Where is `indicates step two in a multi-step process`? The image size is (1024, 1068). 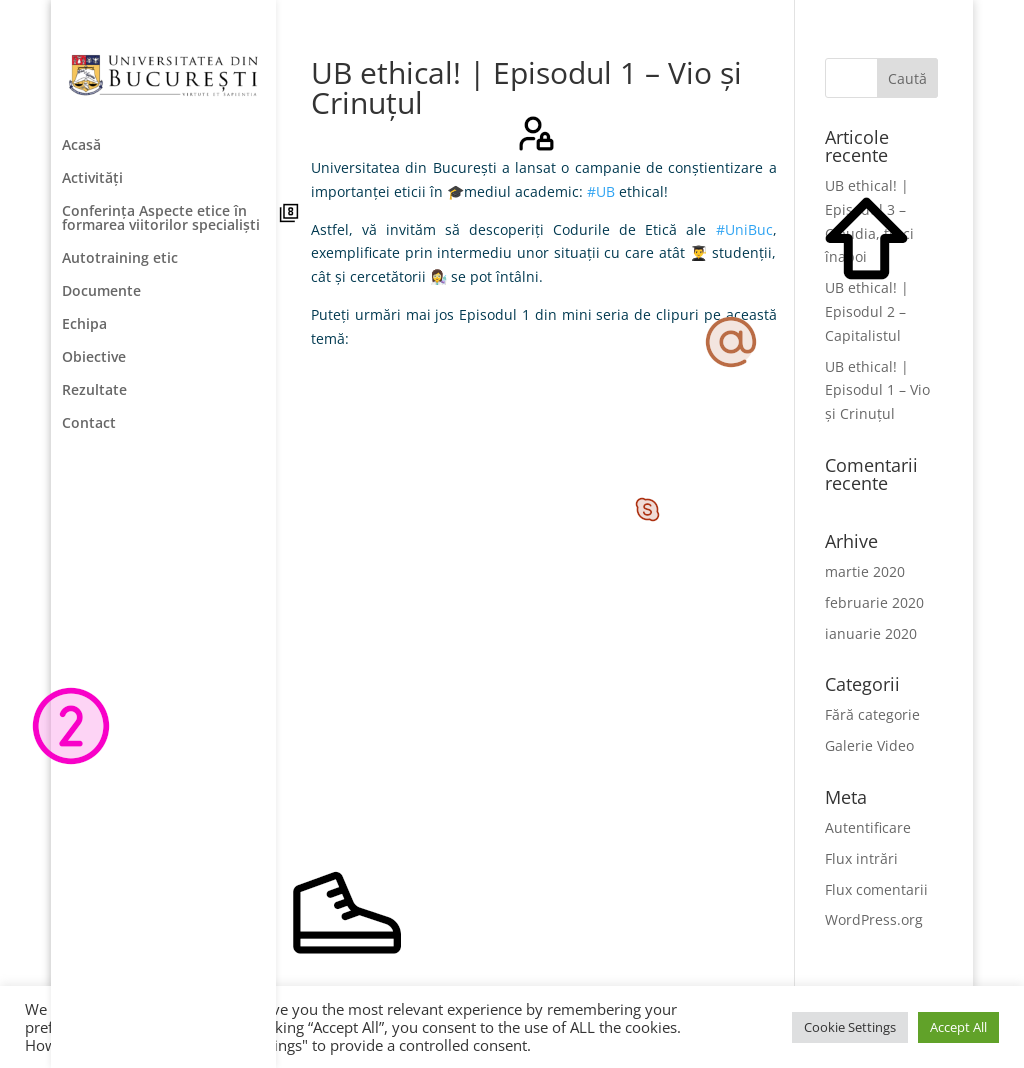 indicates step two in a multi-step process is located at coordinates (71, 726).